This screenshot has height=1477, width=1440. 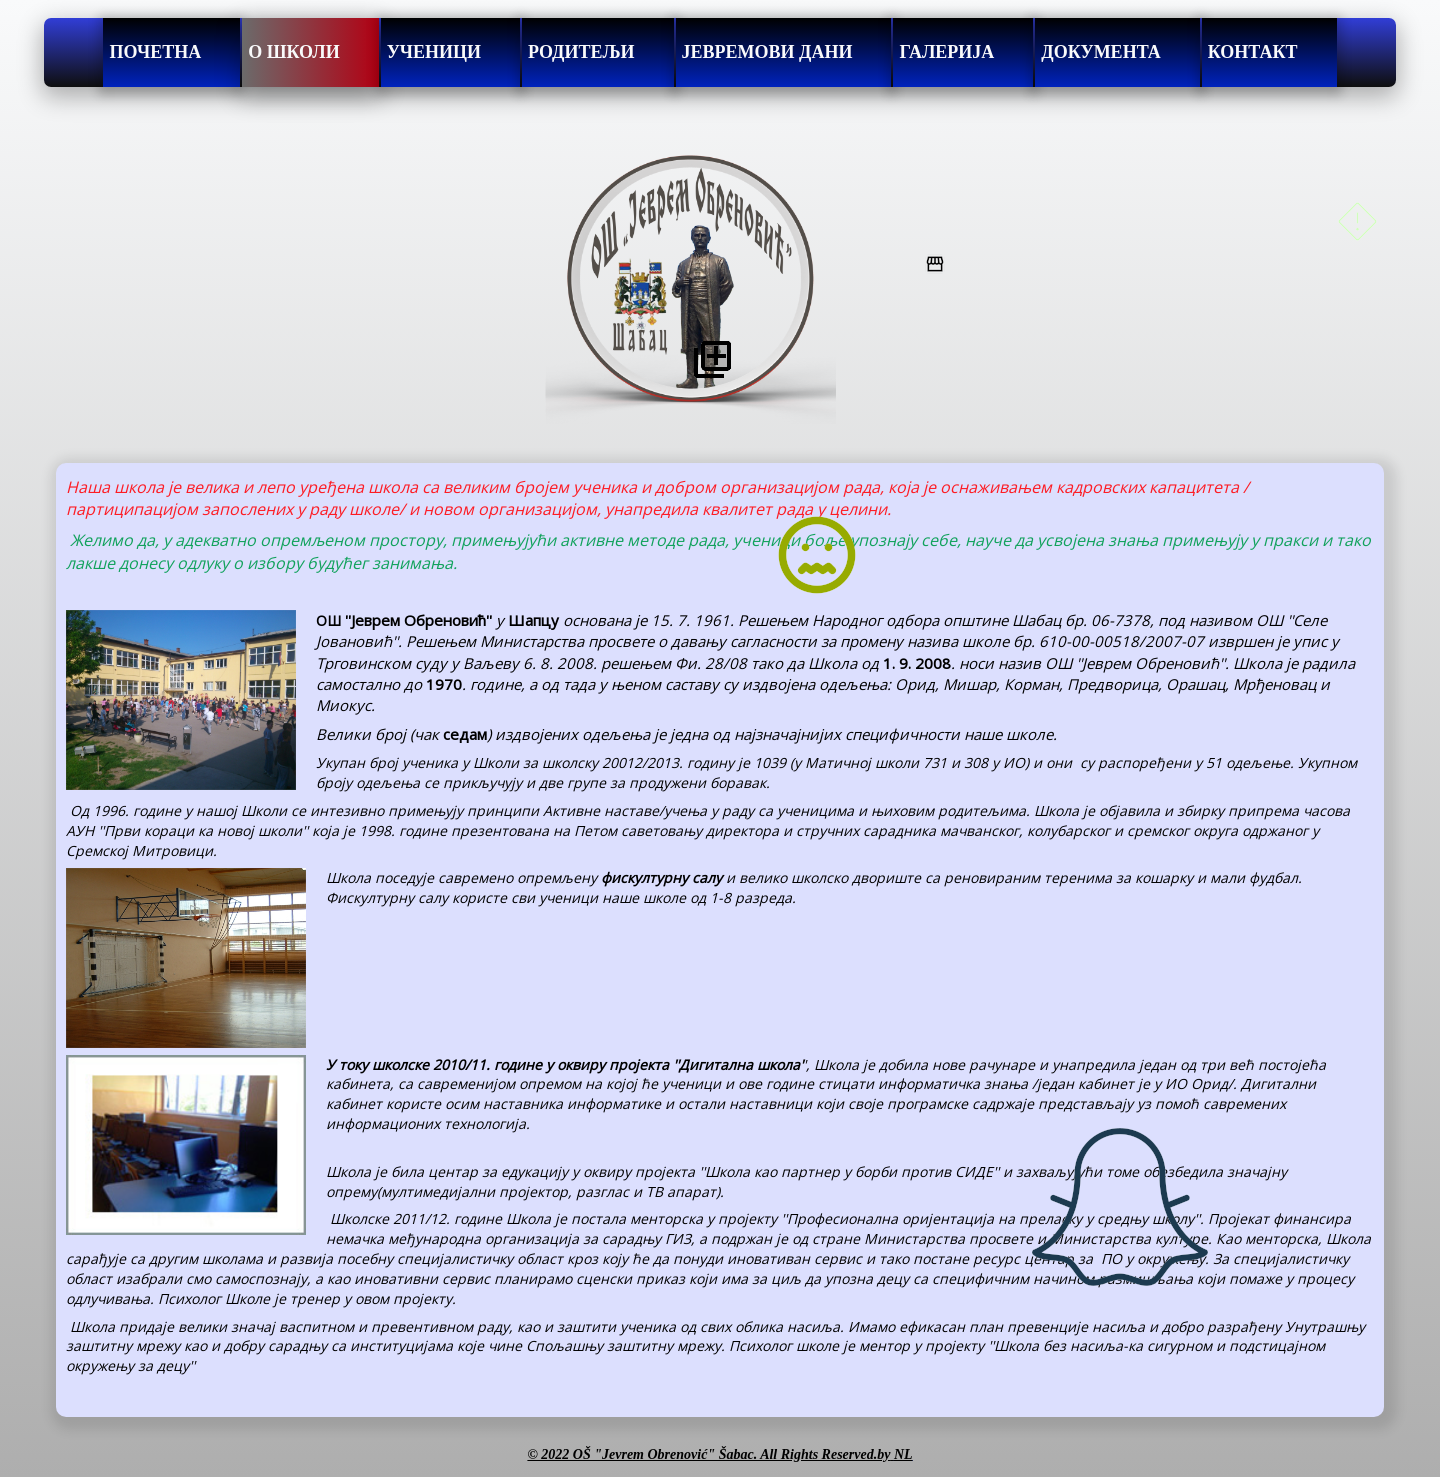 I want to click on indicates a warning or caution state, so click(x=1357, y=221).